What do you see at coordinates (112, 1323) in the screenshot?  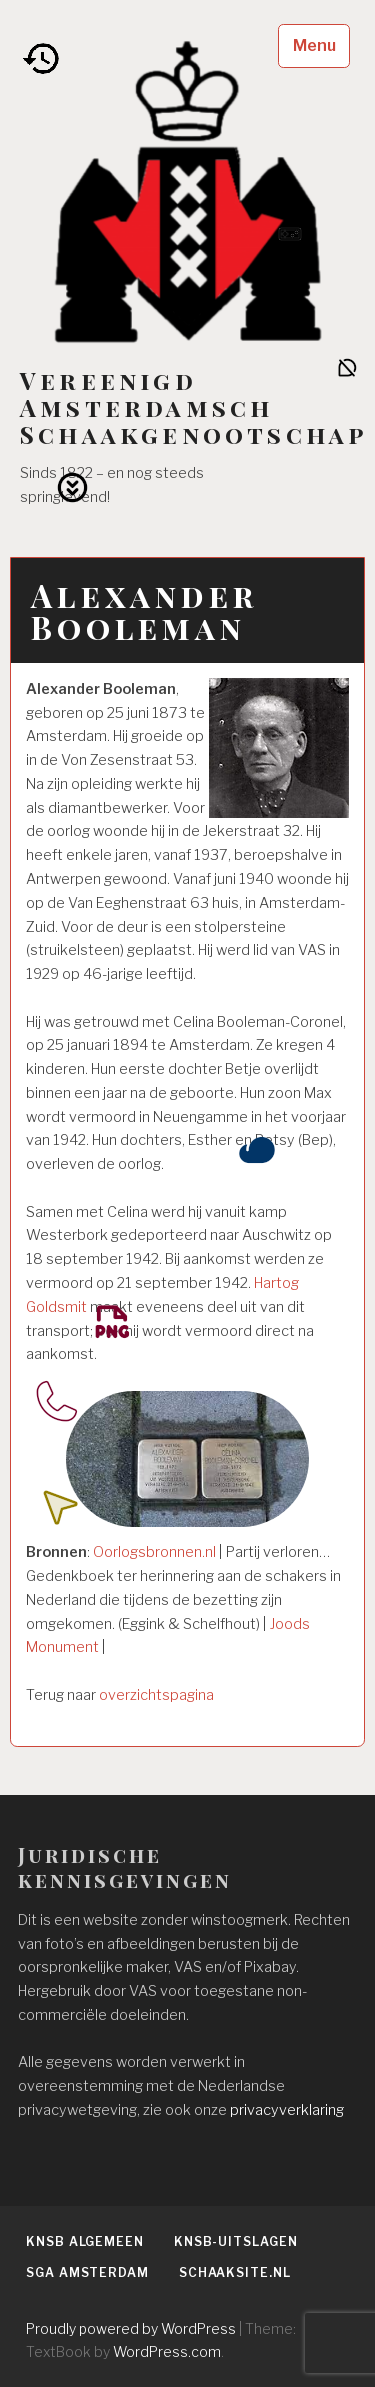 I see `a png image file` at bounding box center [112, 1323].